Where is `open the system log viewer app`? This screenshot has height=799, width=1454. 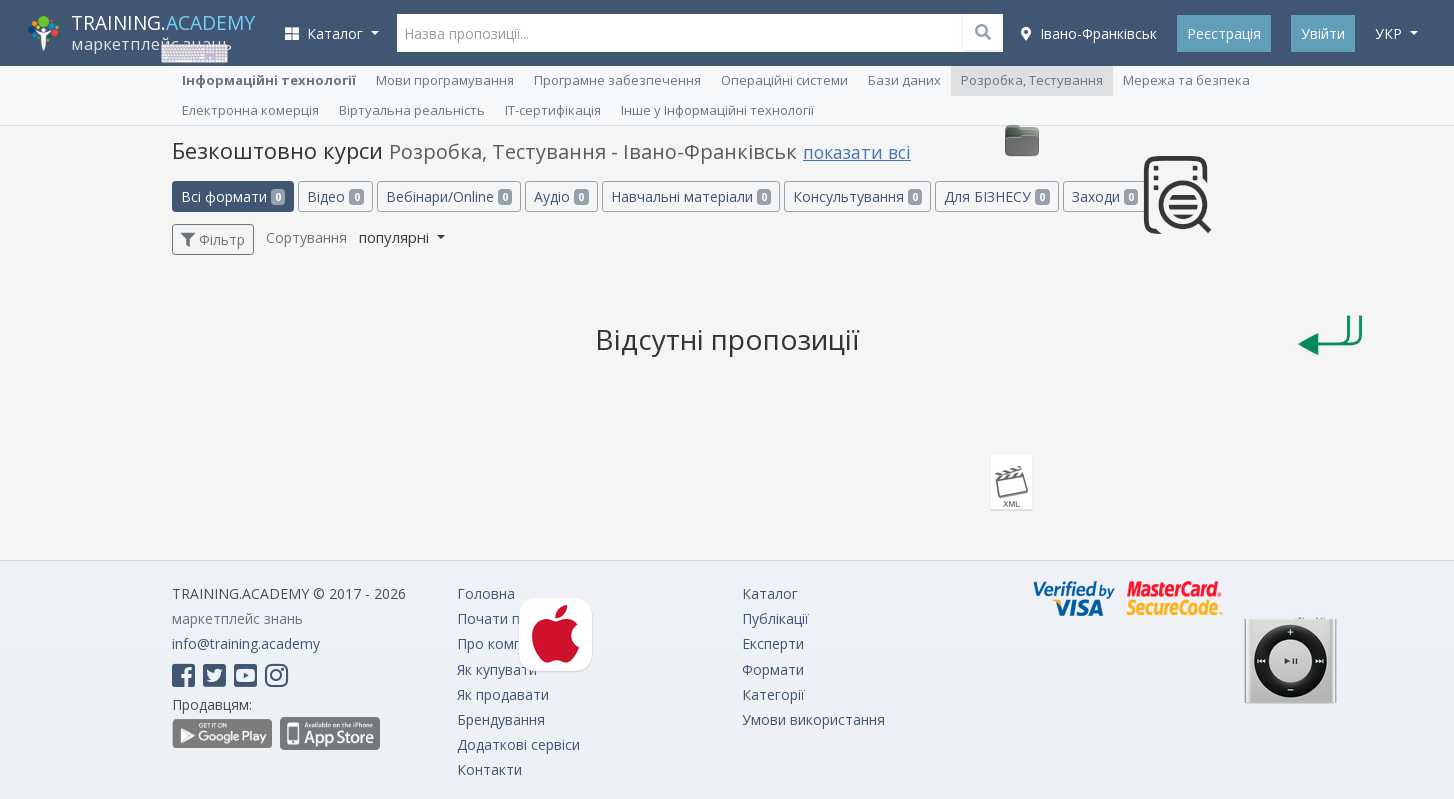 open the system log viewer app is located at coordinates (1178, 195).